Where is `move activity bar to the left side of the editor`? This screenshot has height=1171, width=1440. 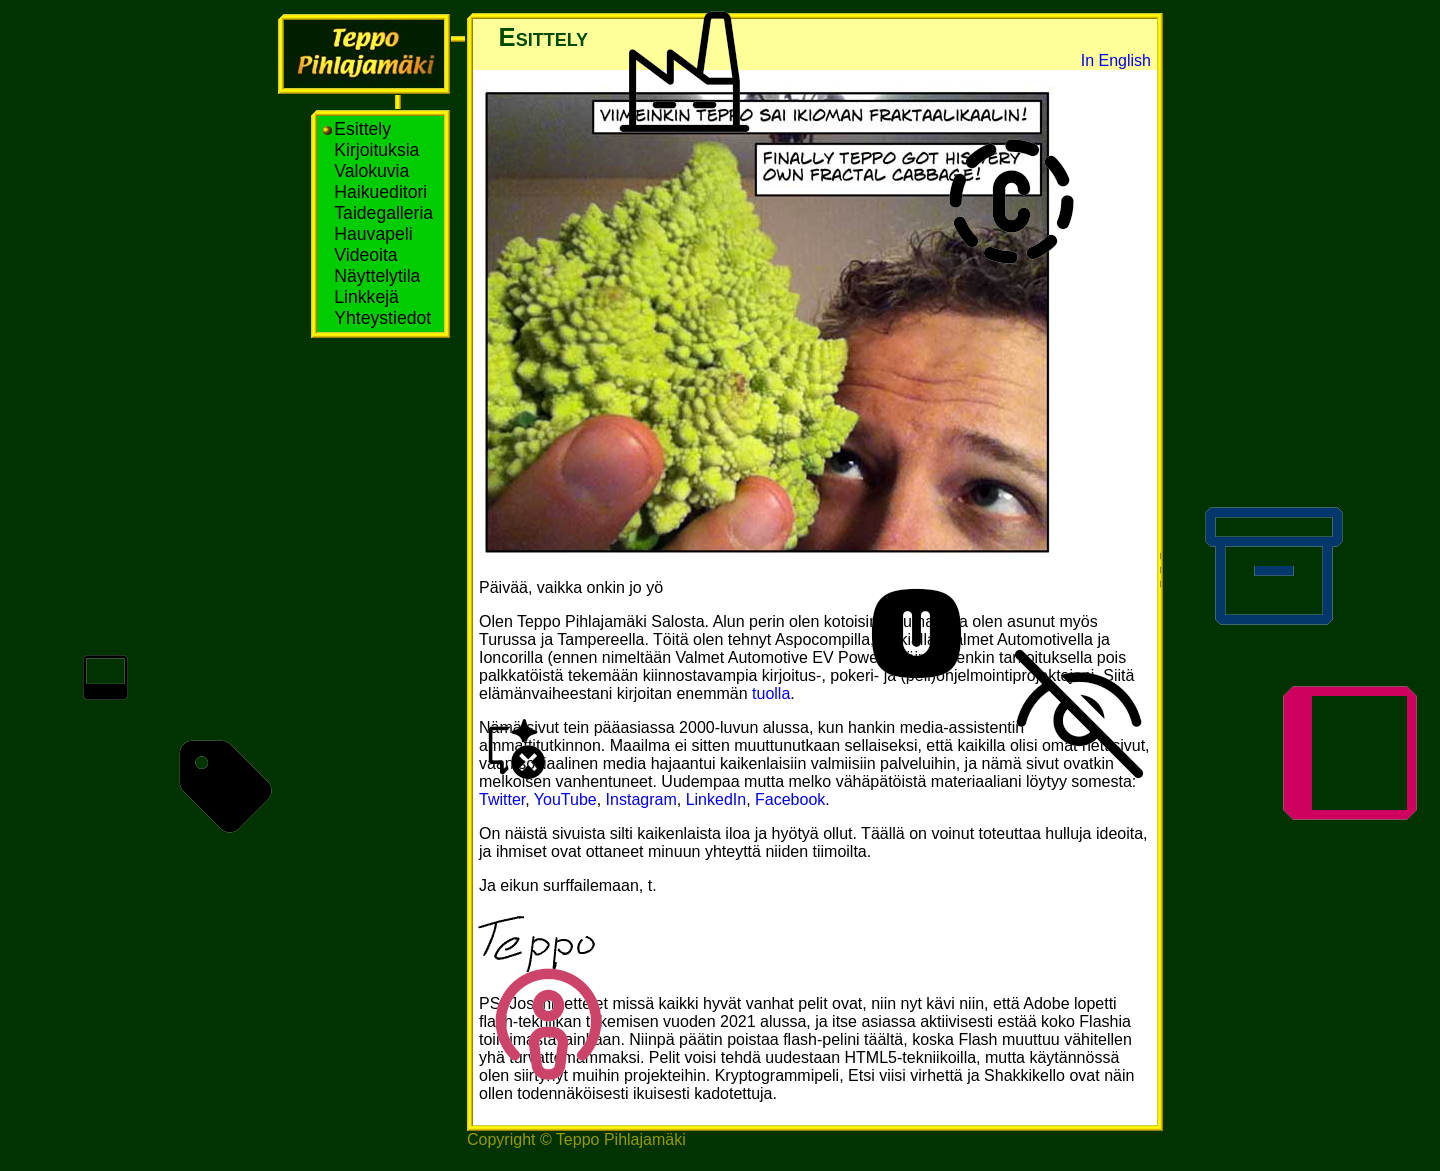
move activity bar to the left side of the editor is located at coordinates (1350, 753).